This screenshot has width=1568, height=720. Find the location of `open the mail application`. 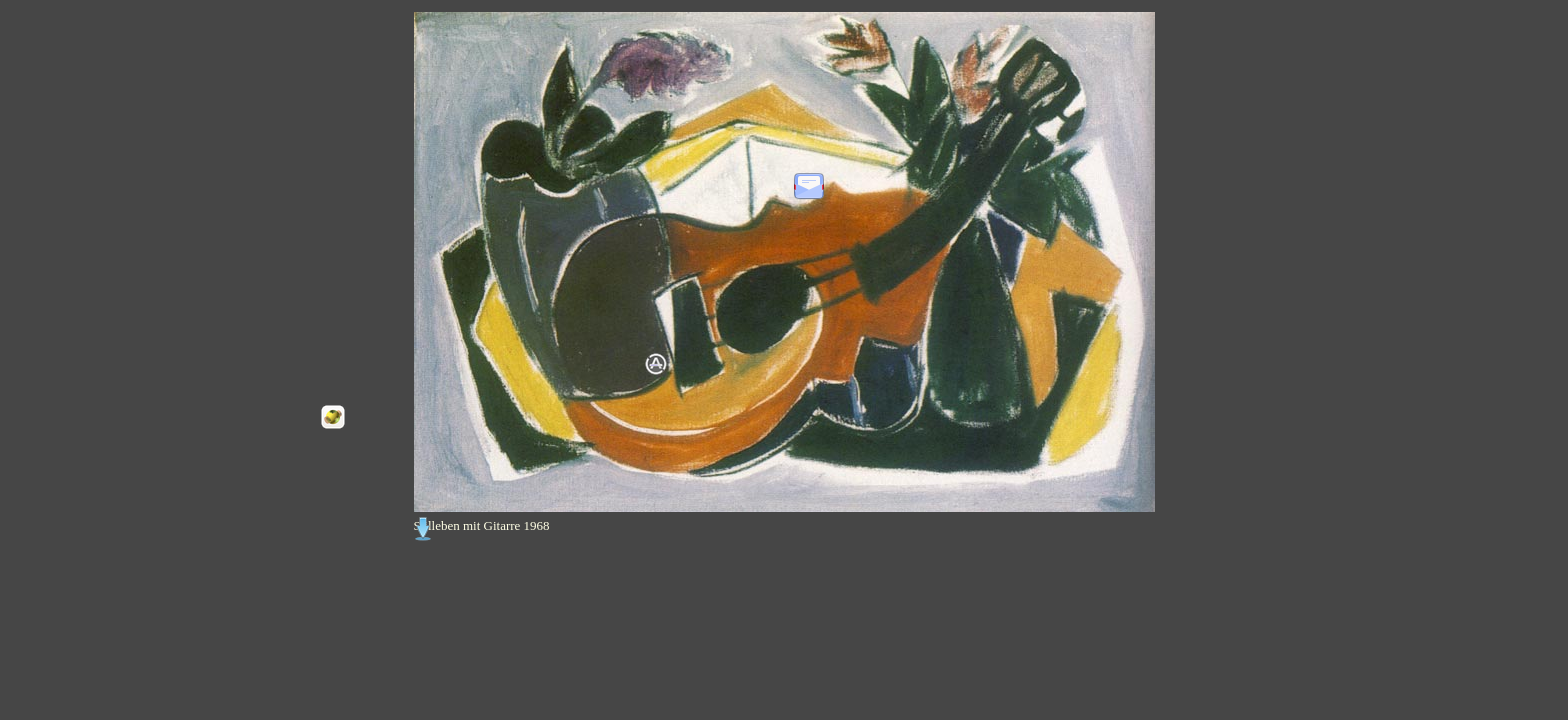

open the mail application is located at coordinates (809, 186).